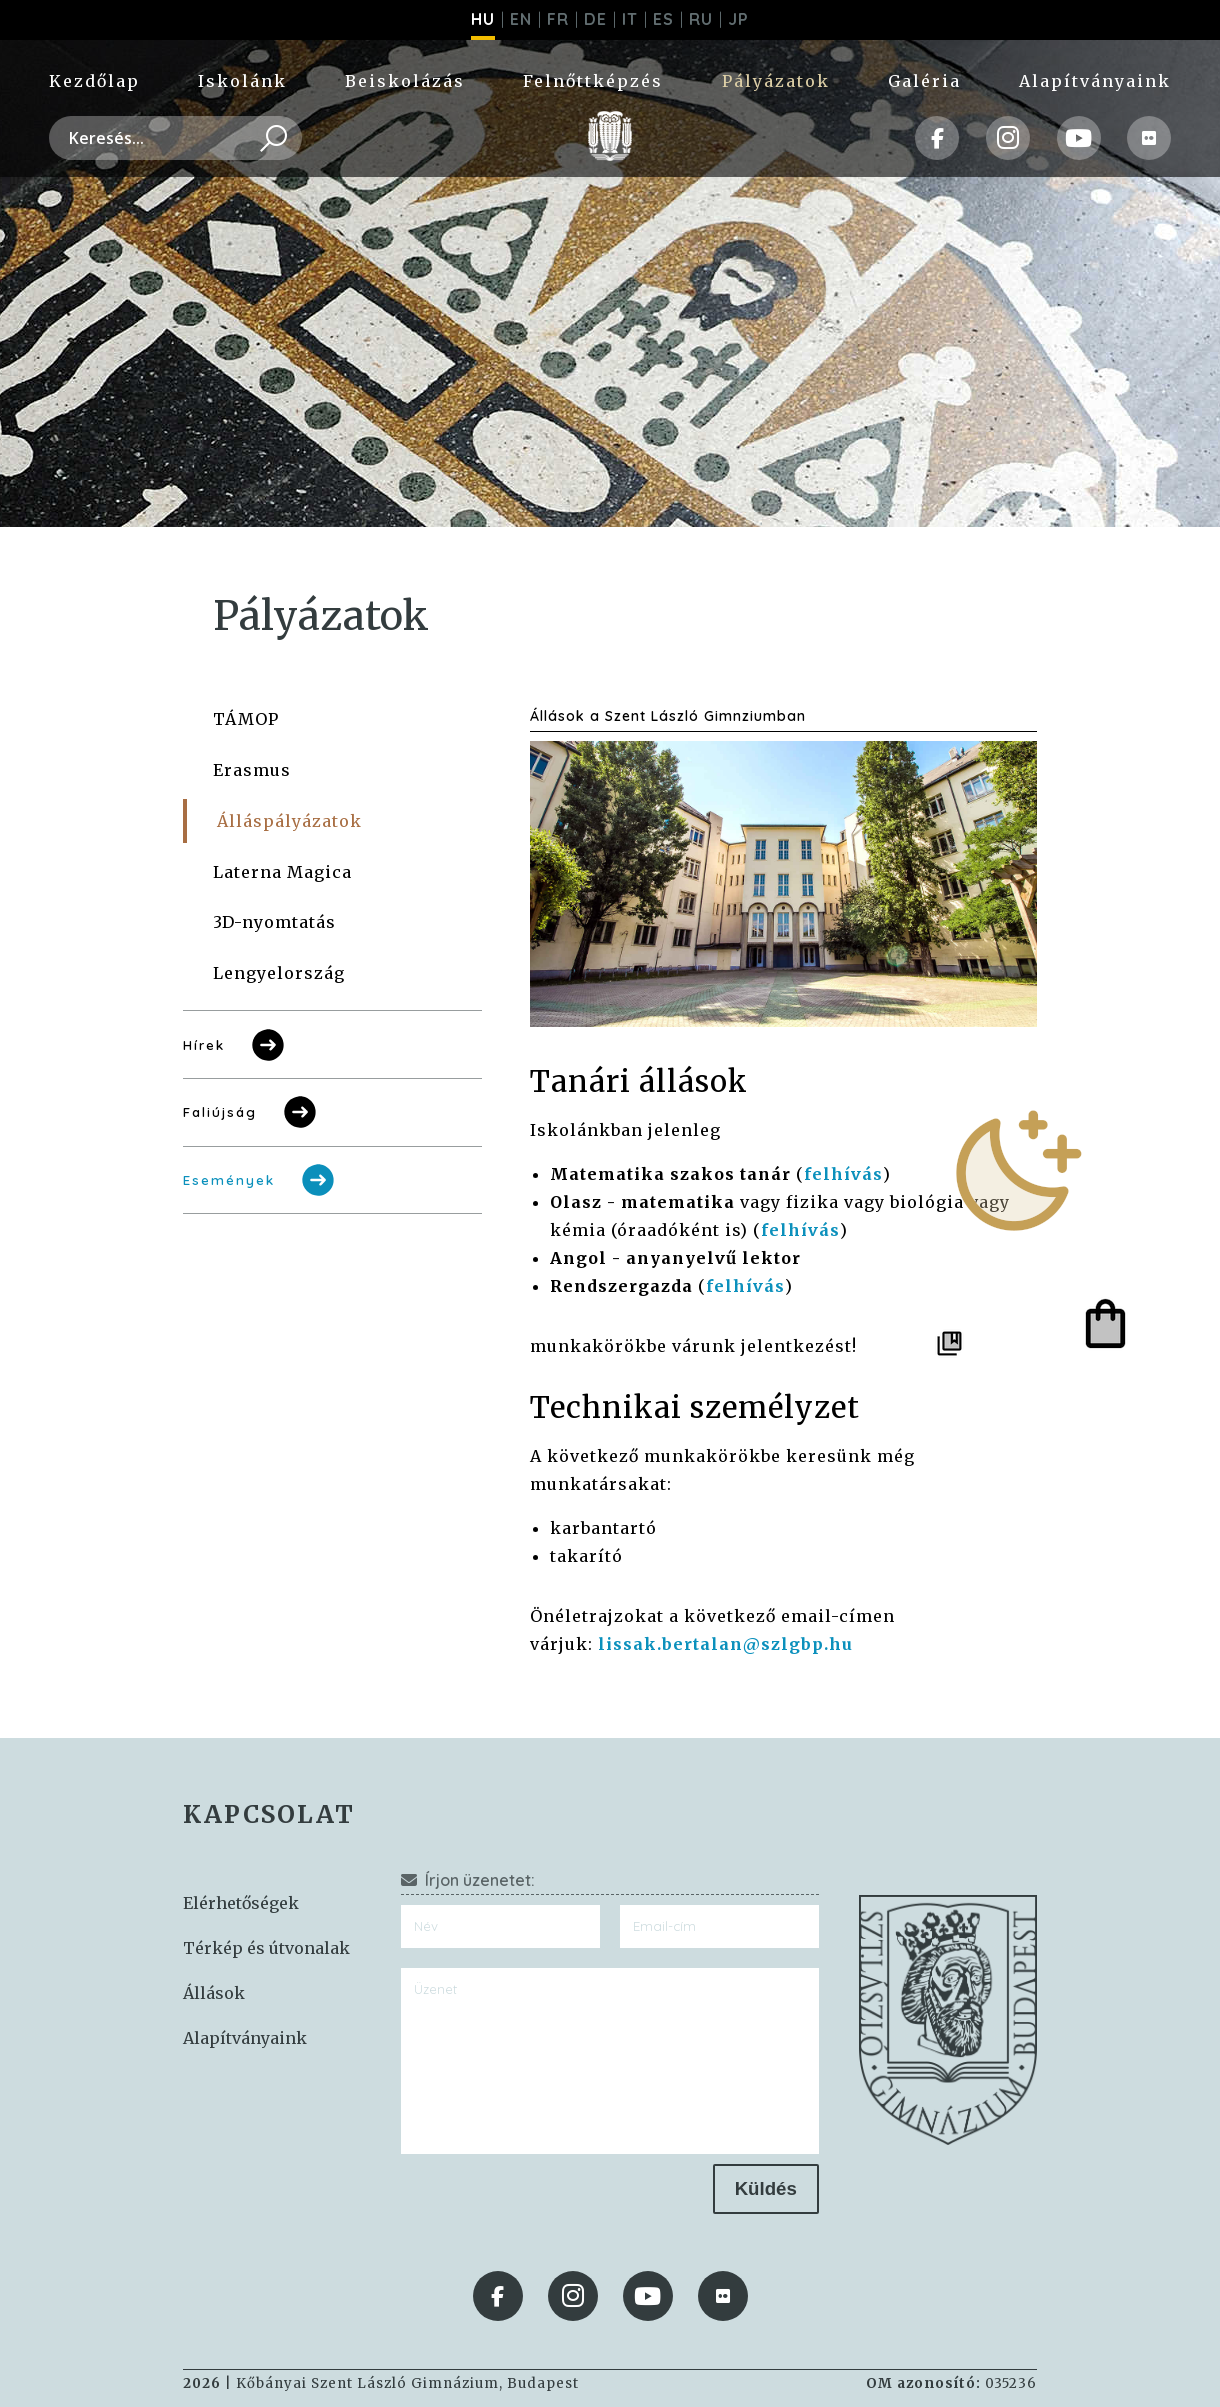 The width and height of the screenshot is (1220, 2407). I want to click on toggle dark mode or night theme, so click(1014, 1173).